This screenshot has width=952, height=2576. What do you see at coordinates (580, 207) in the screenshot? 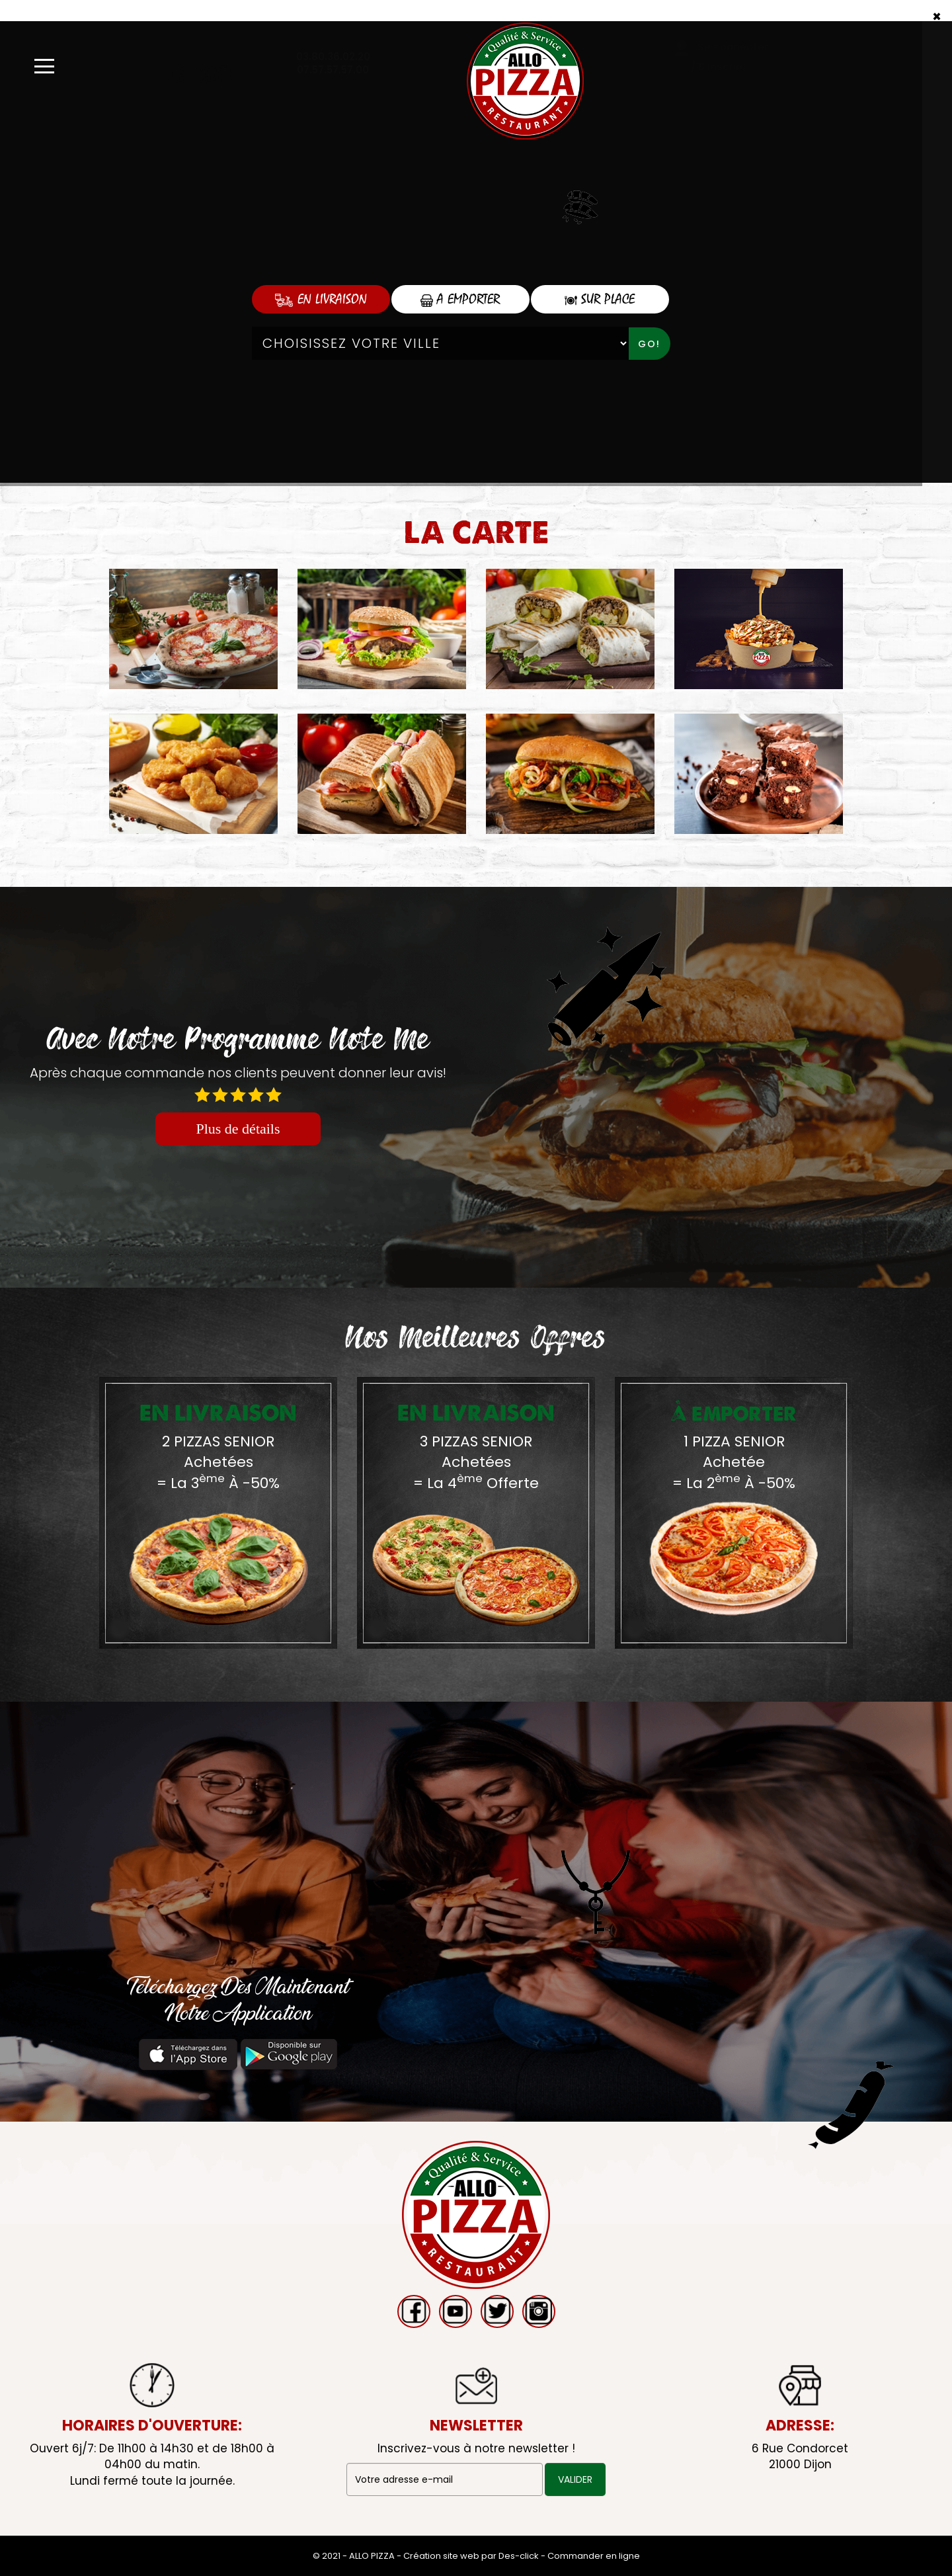
I see `browse sushi or Japanese food options` at bounding box center [580, 207].